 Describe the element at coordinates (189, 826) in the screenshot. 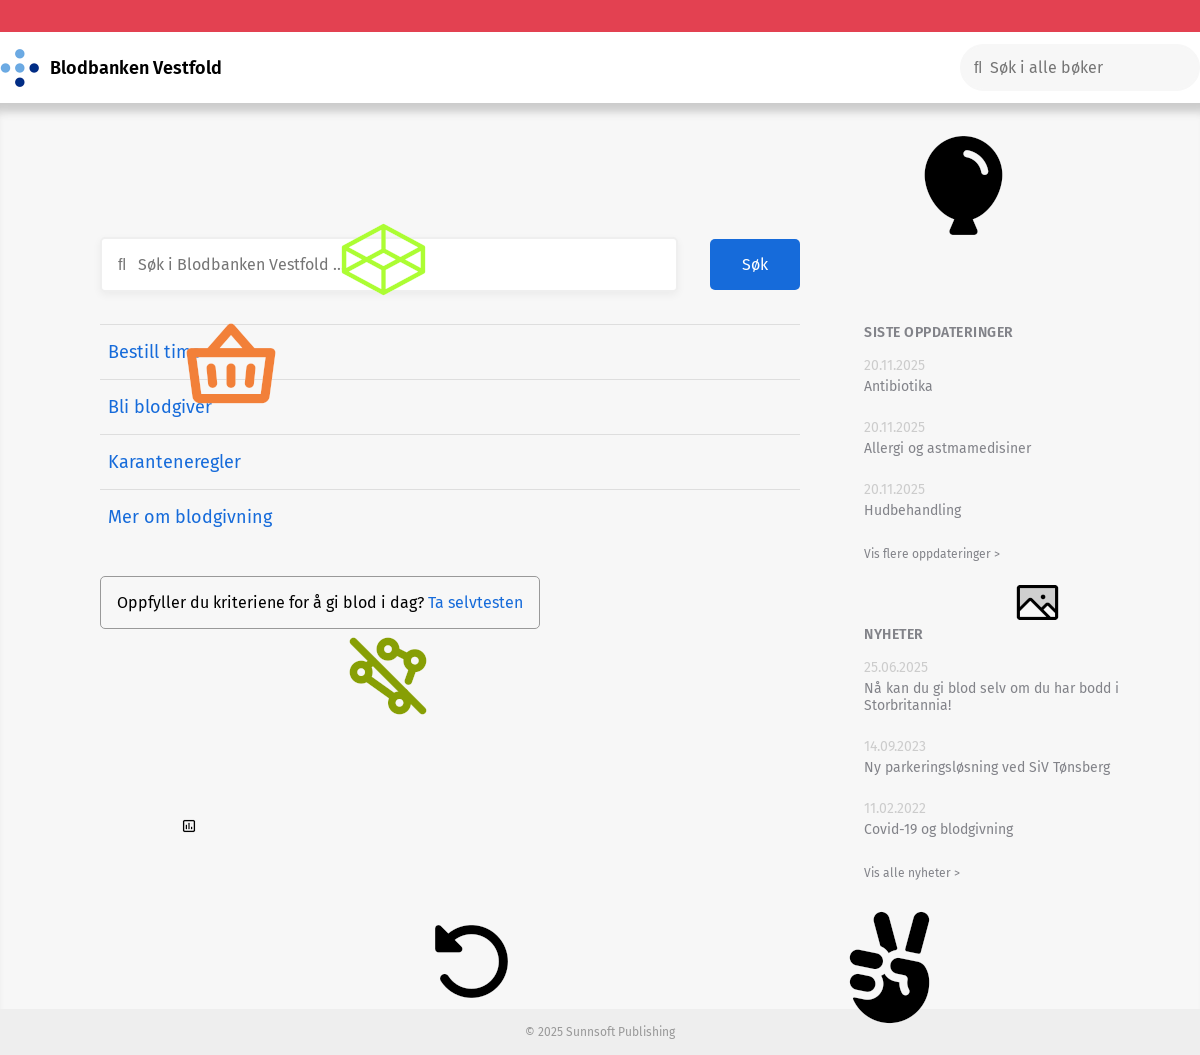

I see `insert a chart or graph into a document` at that location.